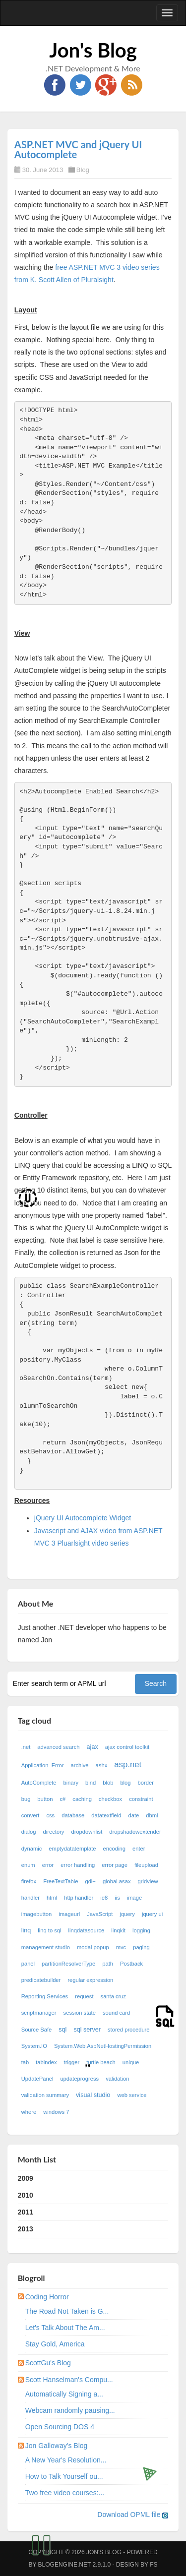 The width and height of the screenshot is (186, 2576). What do you see at coordinates (28, 1198) in the screenshot?
I see `indicates an unverified or pending user account` at bounding box center [28, 1198].